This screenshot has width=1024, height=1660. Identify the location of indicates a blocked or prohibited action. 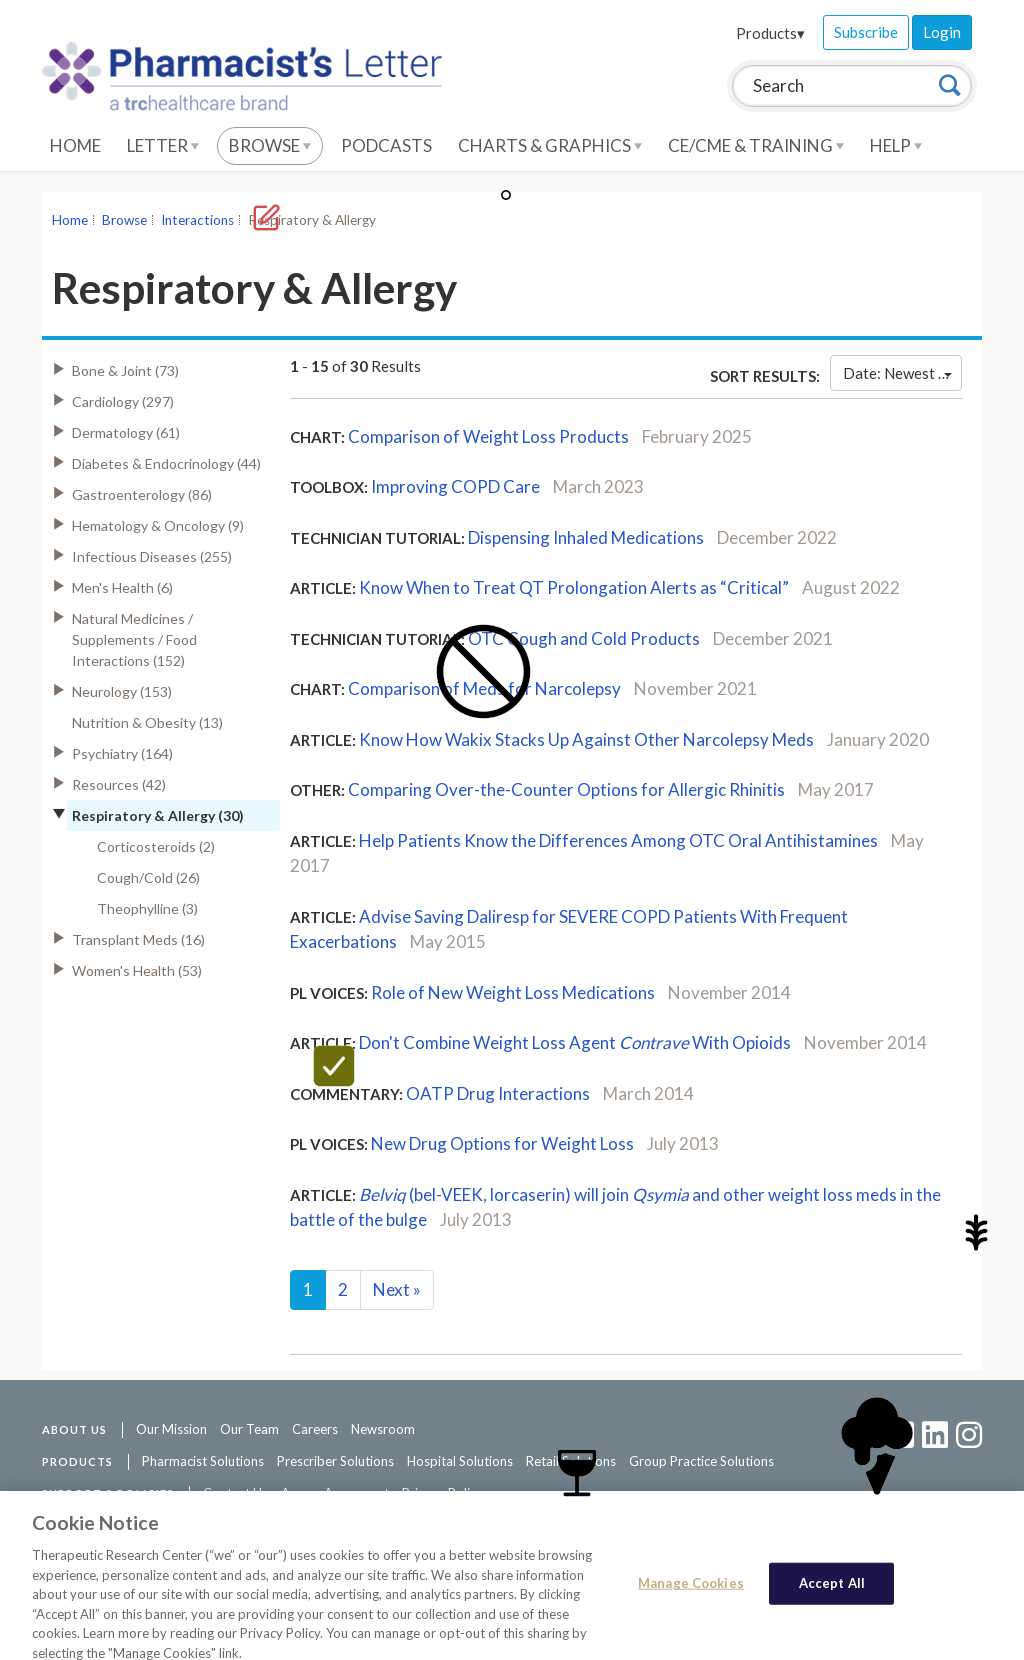
(483, 671).